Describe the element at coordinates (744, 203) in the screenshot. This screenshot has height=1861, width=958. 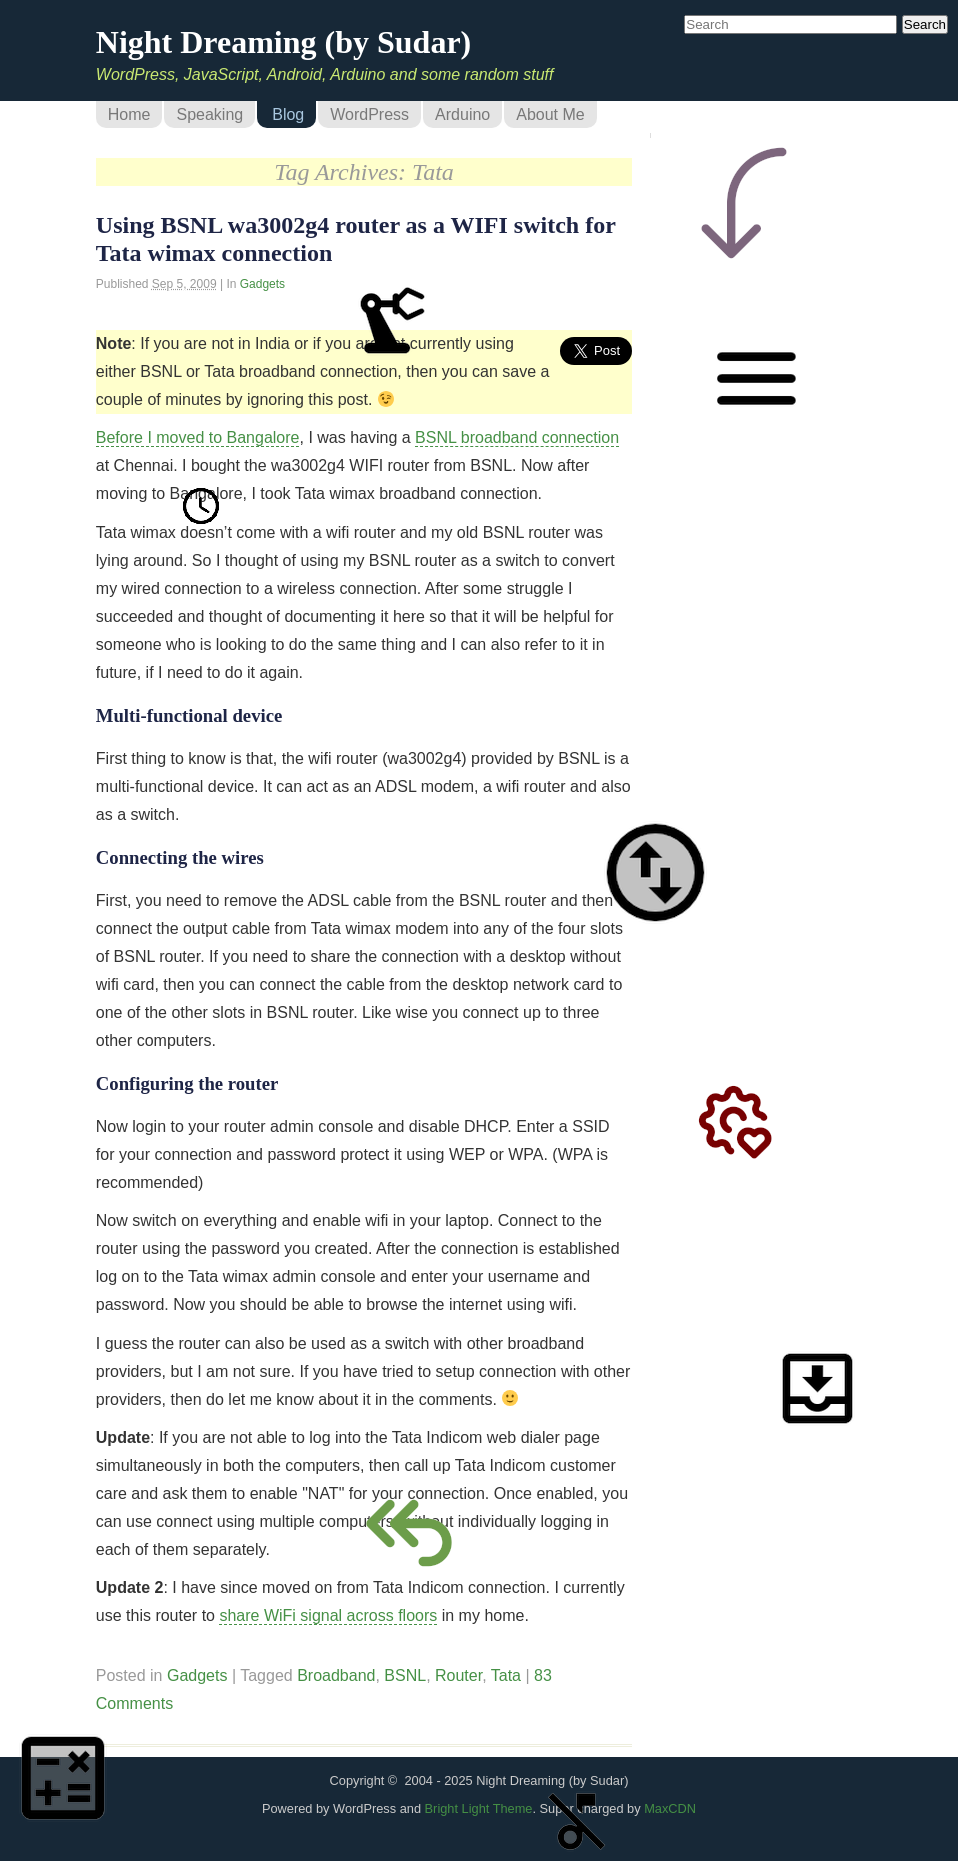
I see `go back and down in navigation` at that location.